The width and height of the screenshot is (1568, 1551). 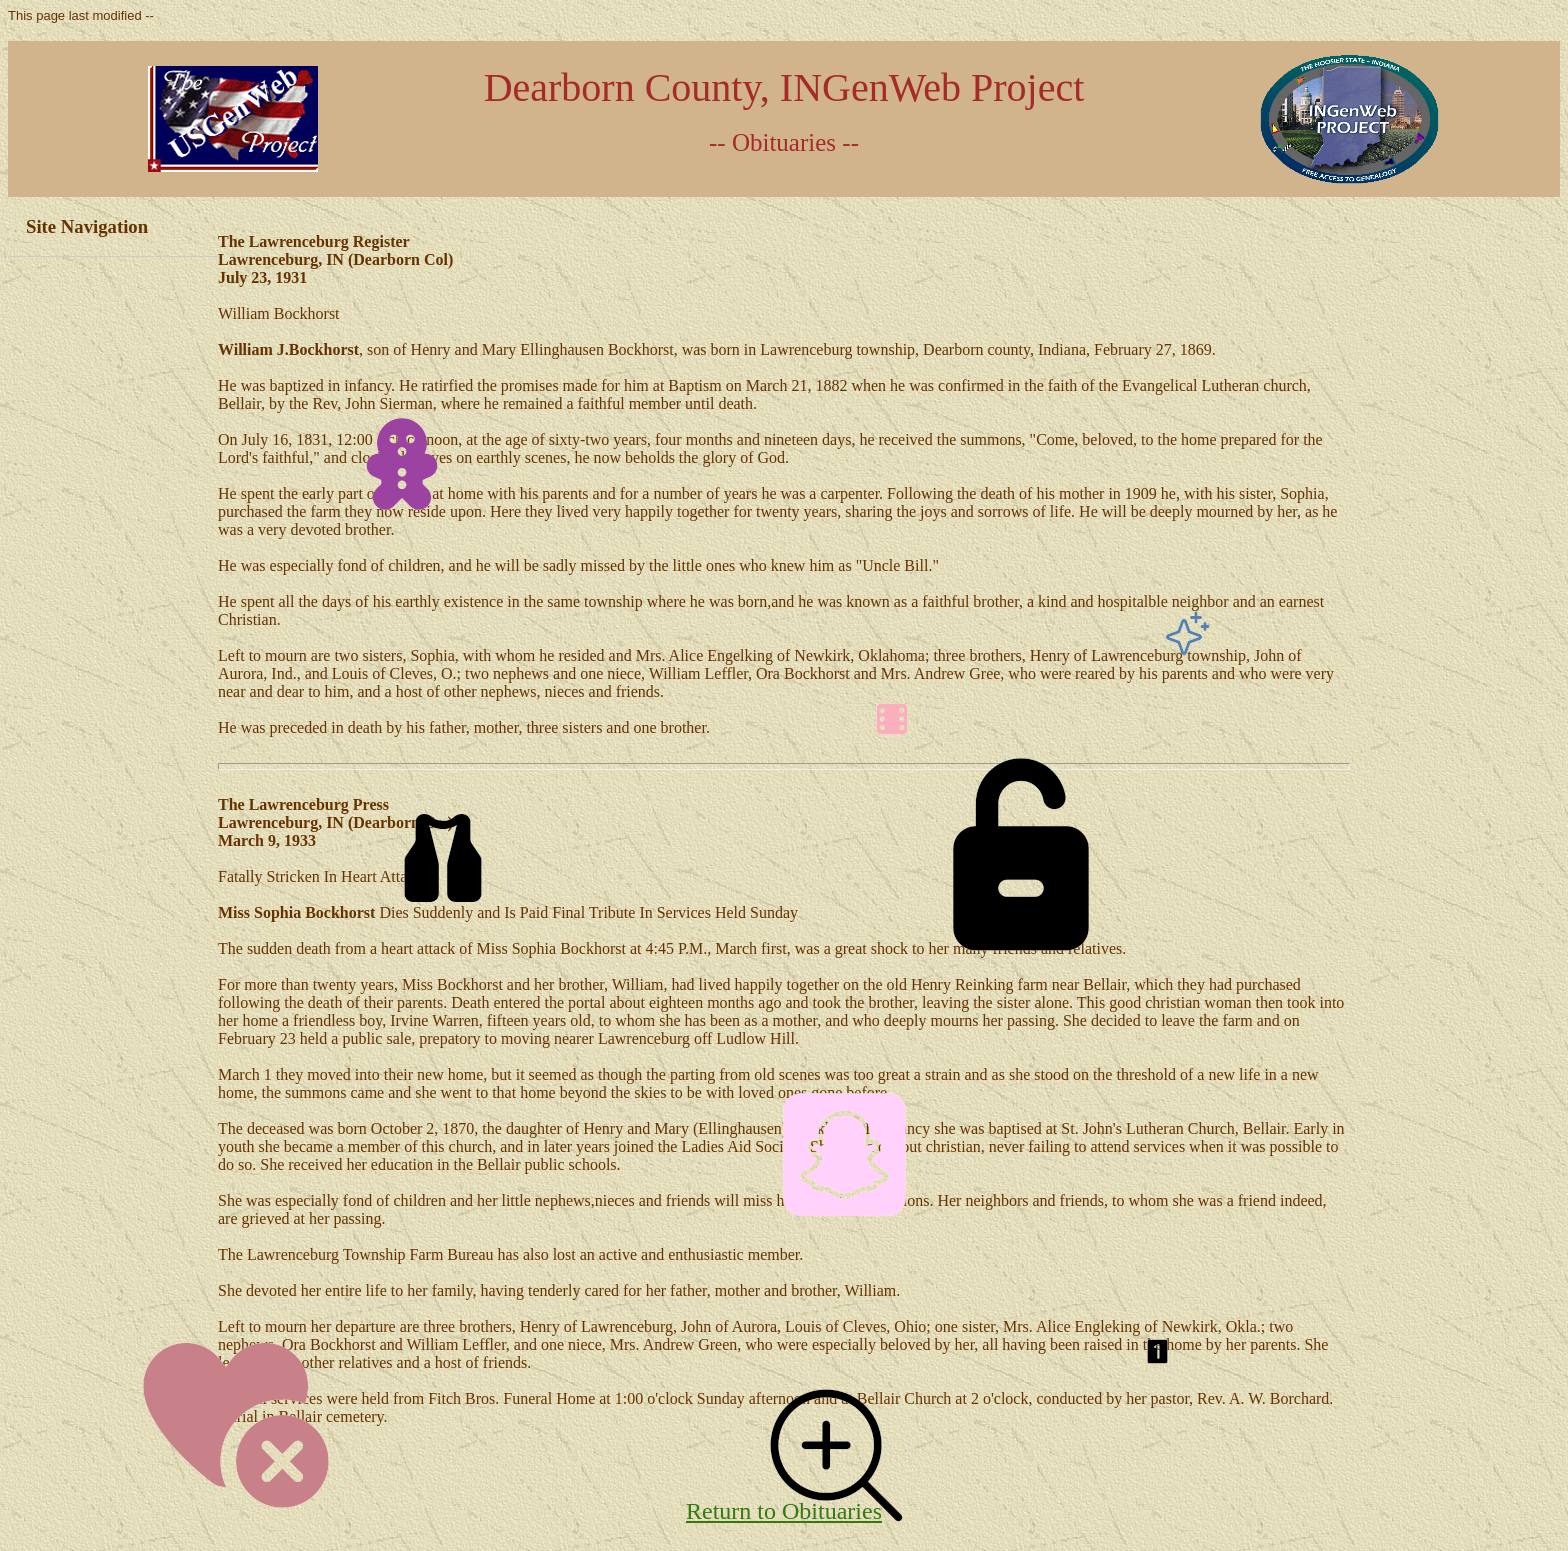 I want to click on remove item from favorites, so click(x=236, y=1415).